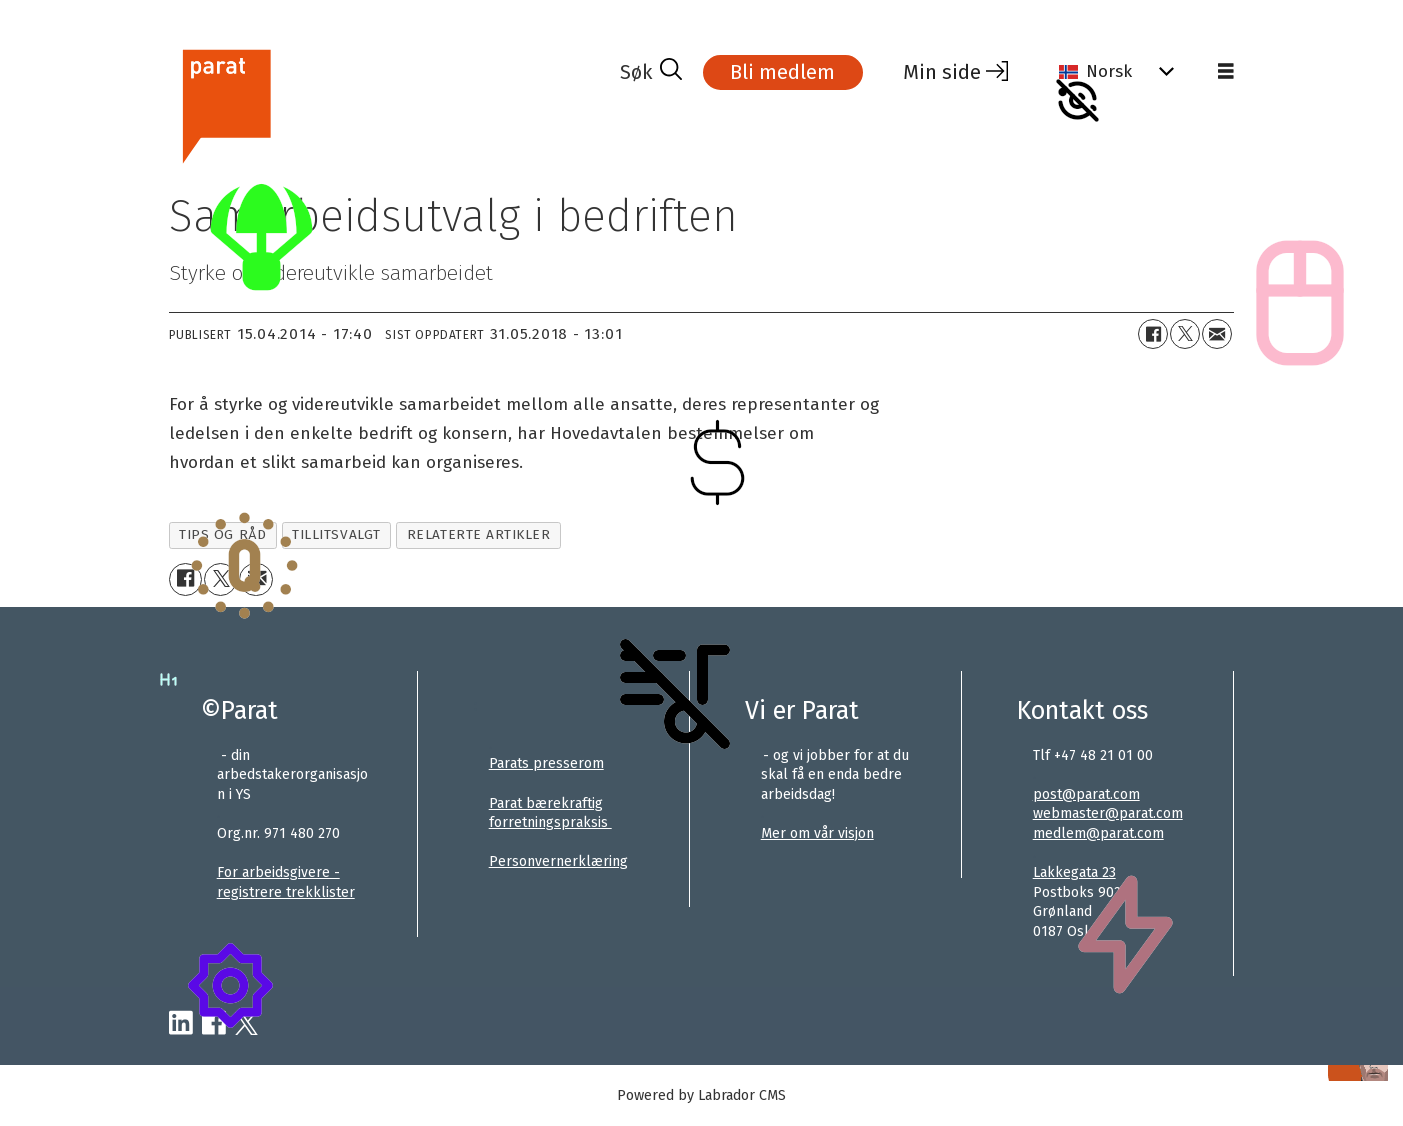 The image size is (1403, 1126). Describe the element at coordinates (230, 985) in the screenshot. I see `adjust screen brightness settings` at that location.